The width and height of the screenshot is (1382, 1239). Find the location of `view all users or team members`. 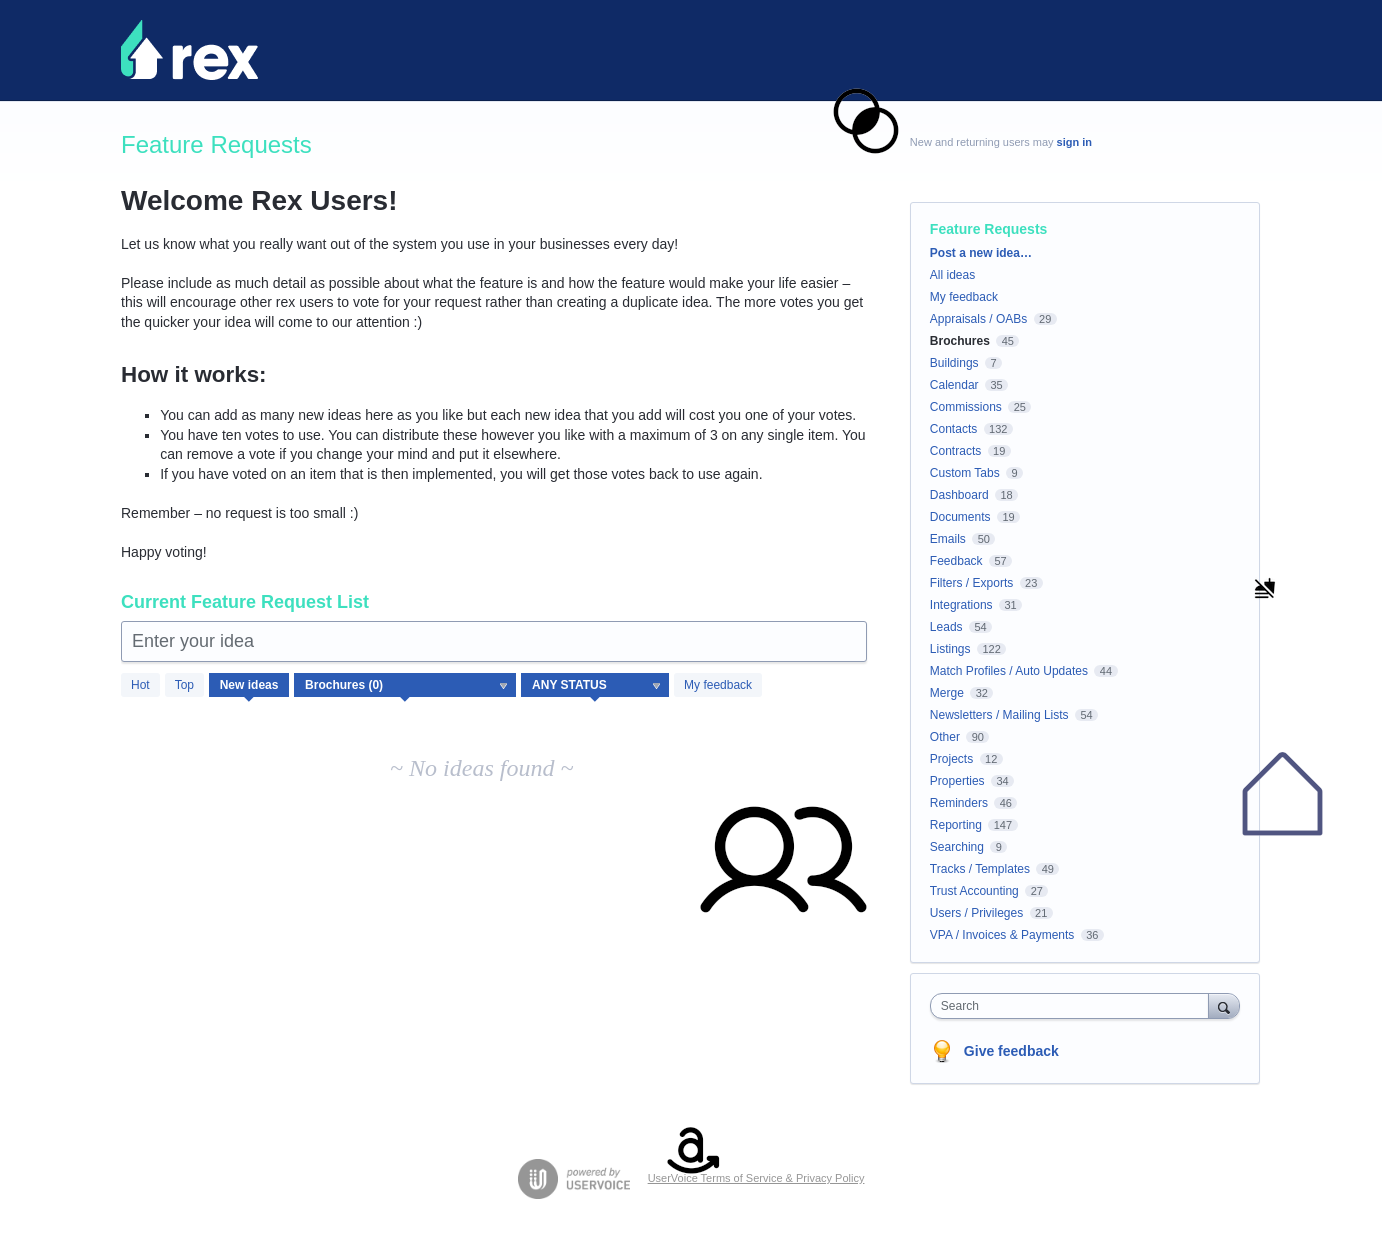

view all users or team members is located at coordinates (783, 859).